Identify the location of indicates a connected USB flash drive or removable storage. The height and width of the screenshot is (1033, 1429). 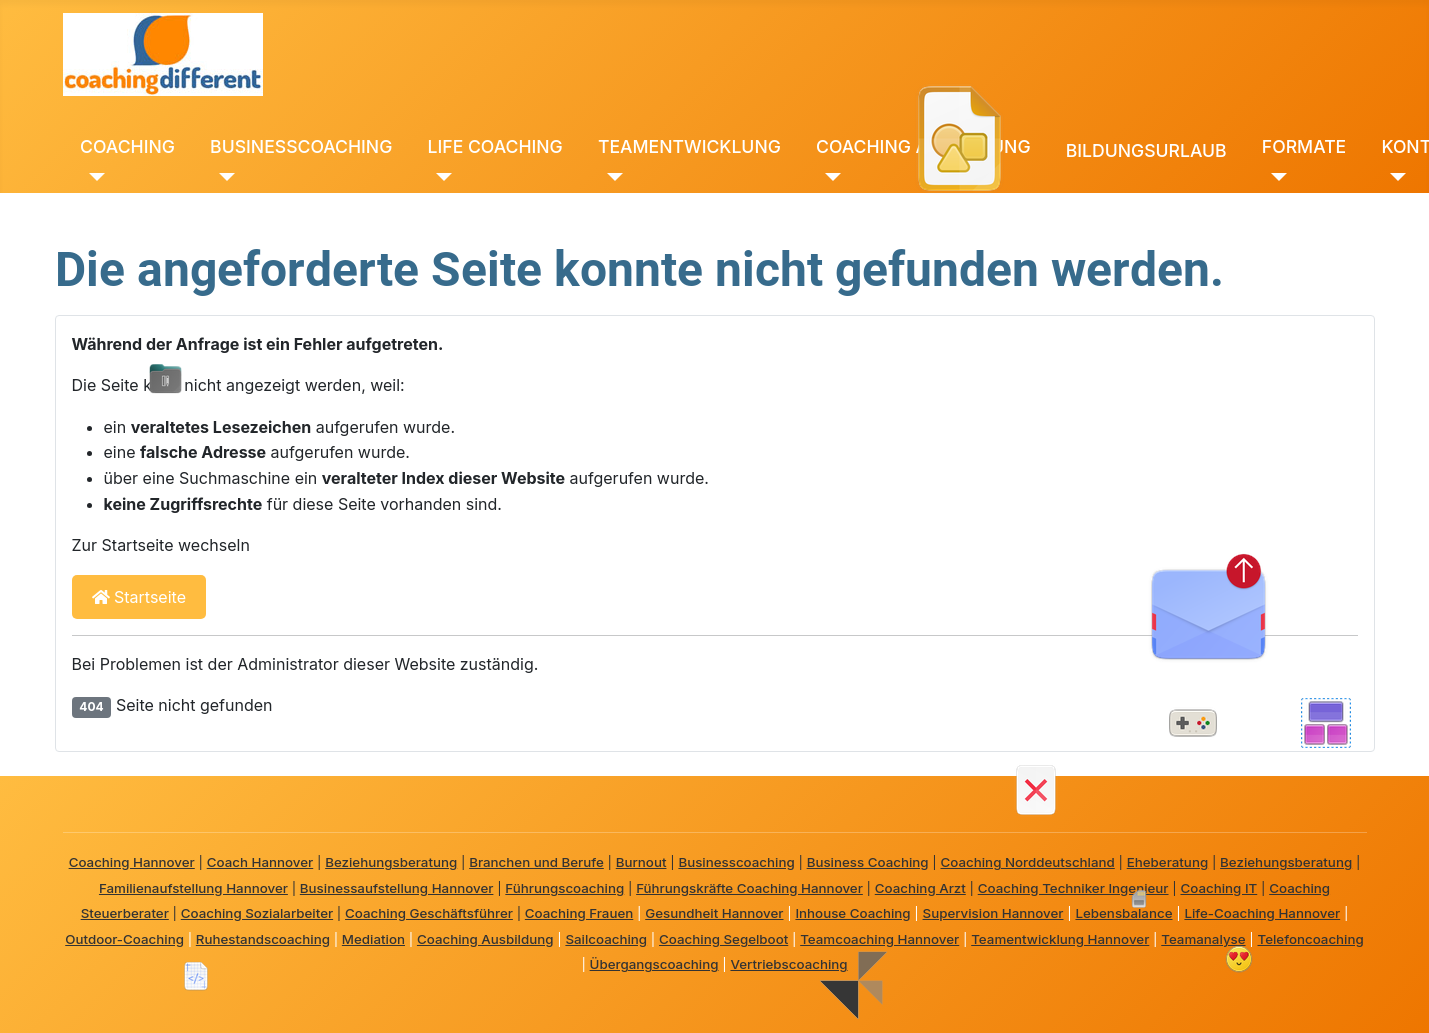
(1139, 899).